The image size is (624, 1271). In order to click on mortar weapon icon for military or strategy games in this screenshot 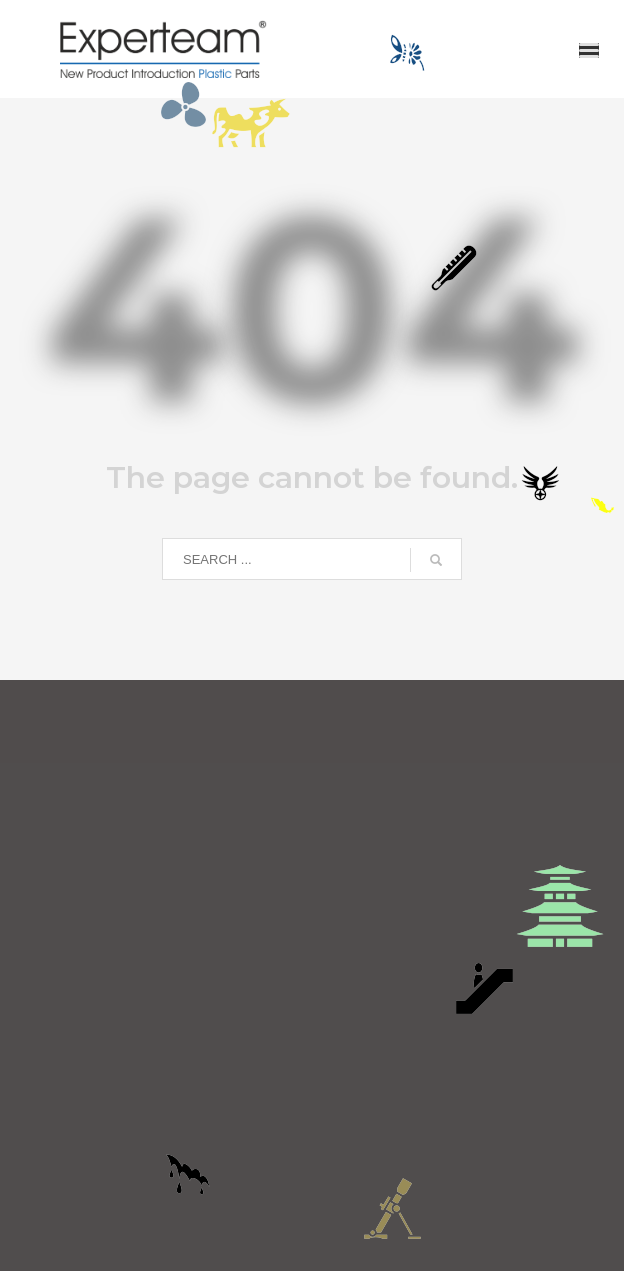, I will do `click(392, 1208)`.